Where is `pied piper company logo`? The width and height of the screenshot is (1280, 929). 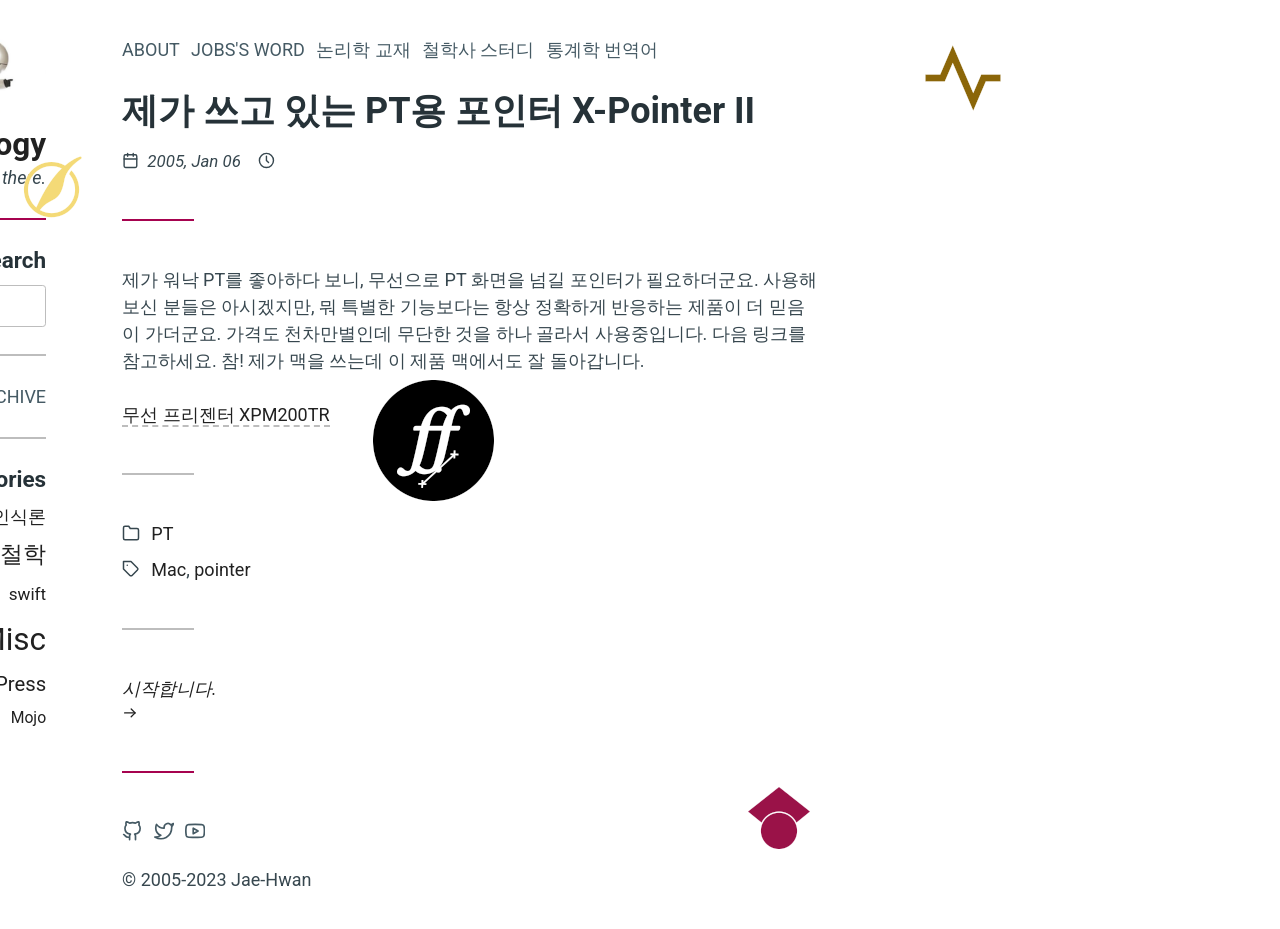 pied piper company logo is located at coordinates (51, 187).